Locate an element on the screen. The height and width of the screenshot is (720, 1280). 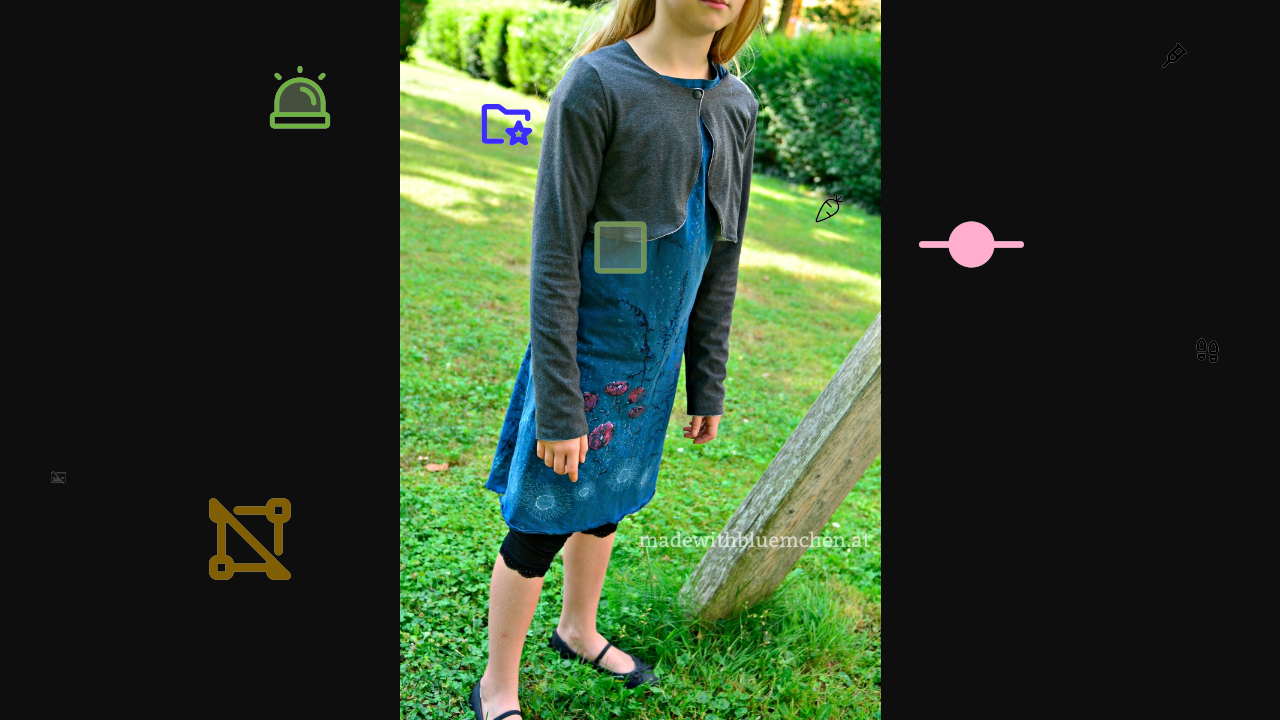
stop media playback is located at coordinates (620, 247).